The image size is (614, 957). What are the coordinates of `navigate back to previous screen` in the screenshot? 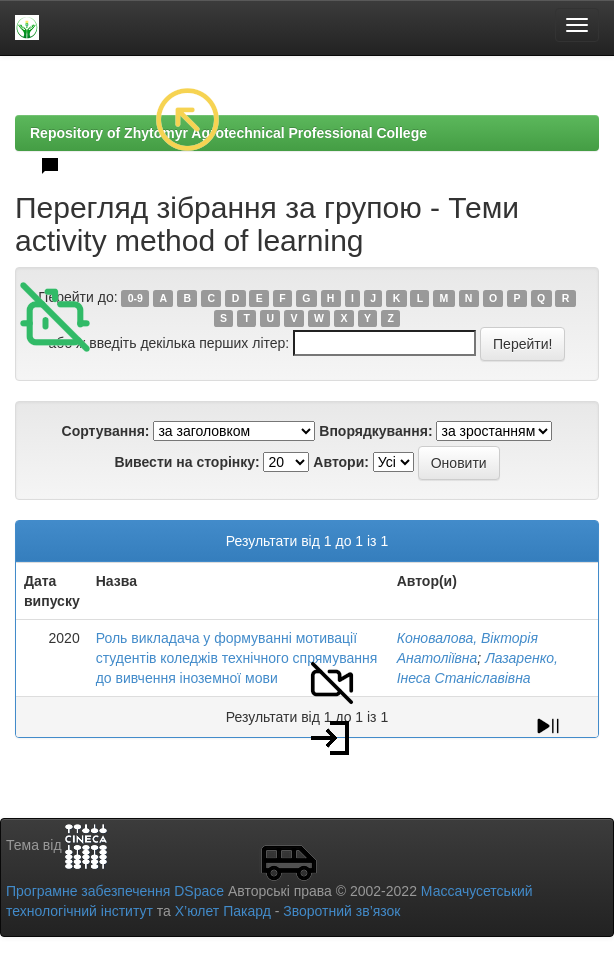 It's located at (187, 119).